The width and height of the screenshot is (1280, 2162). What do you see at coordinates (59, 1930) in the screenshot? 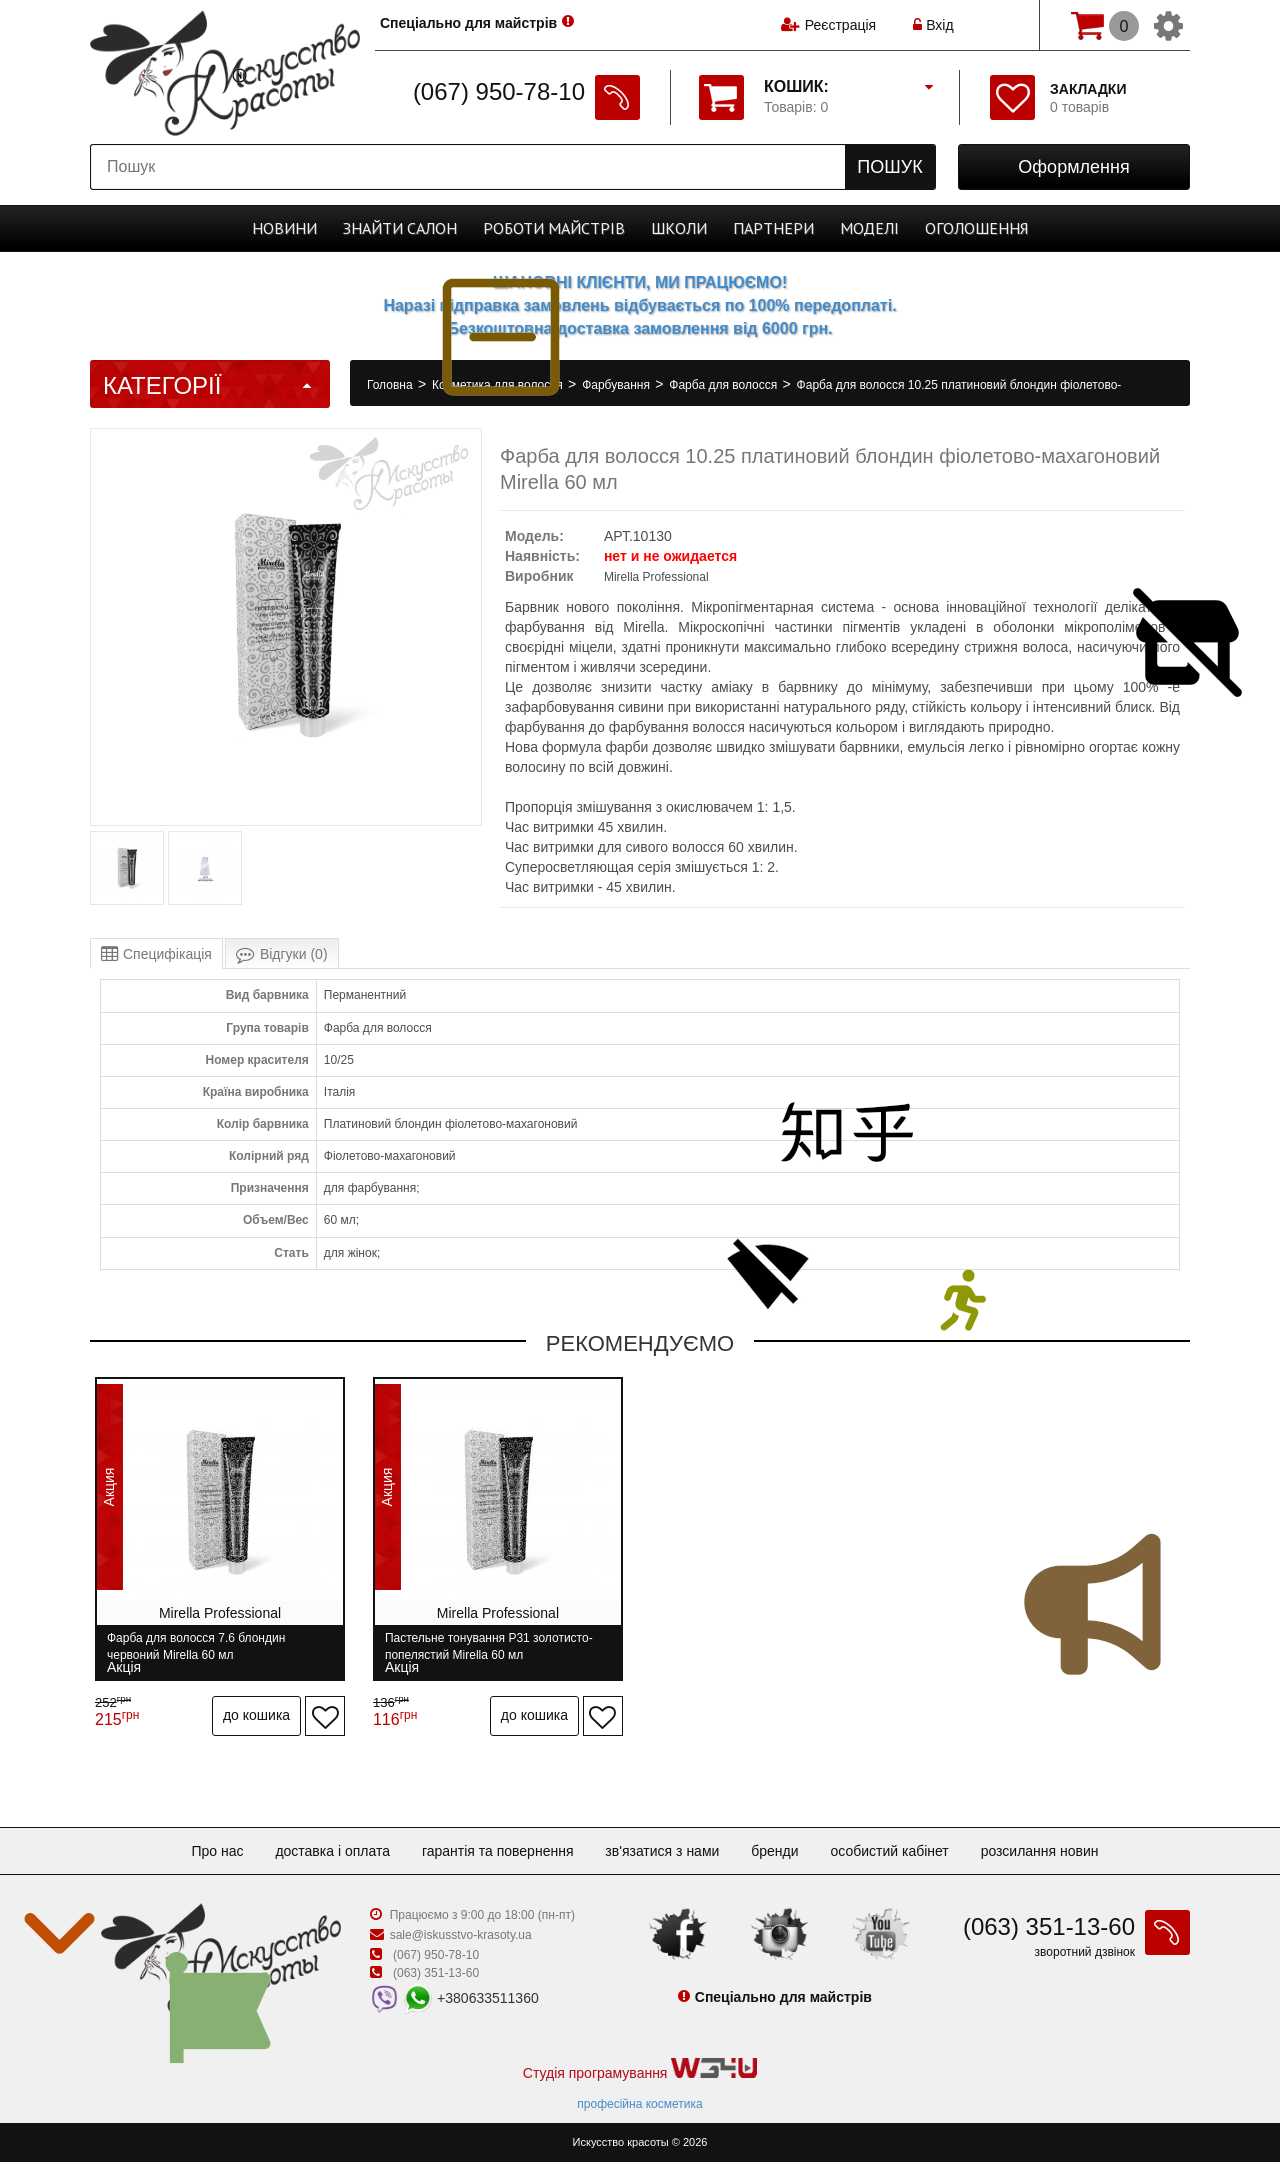
I see `expand a collapsed section or menu` at bounding box center [59, 1930].